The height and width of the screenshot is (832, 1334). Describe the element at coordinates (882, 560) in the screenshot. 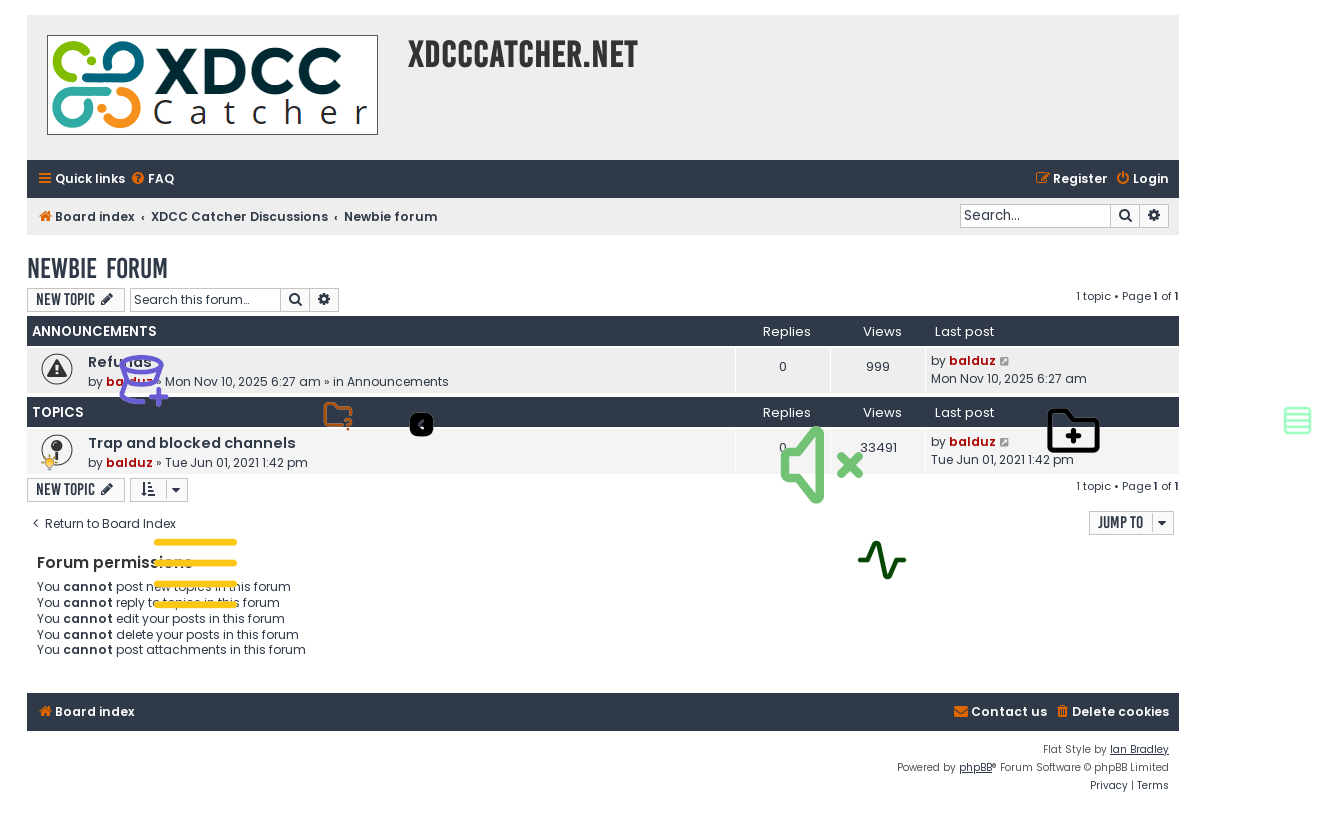

I see `view activity or health metrics` at that location.